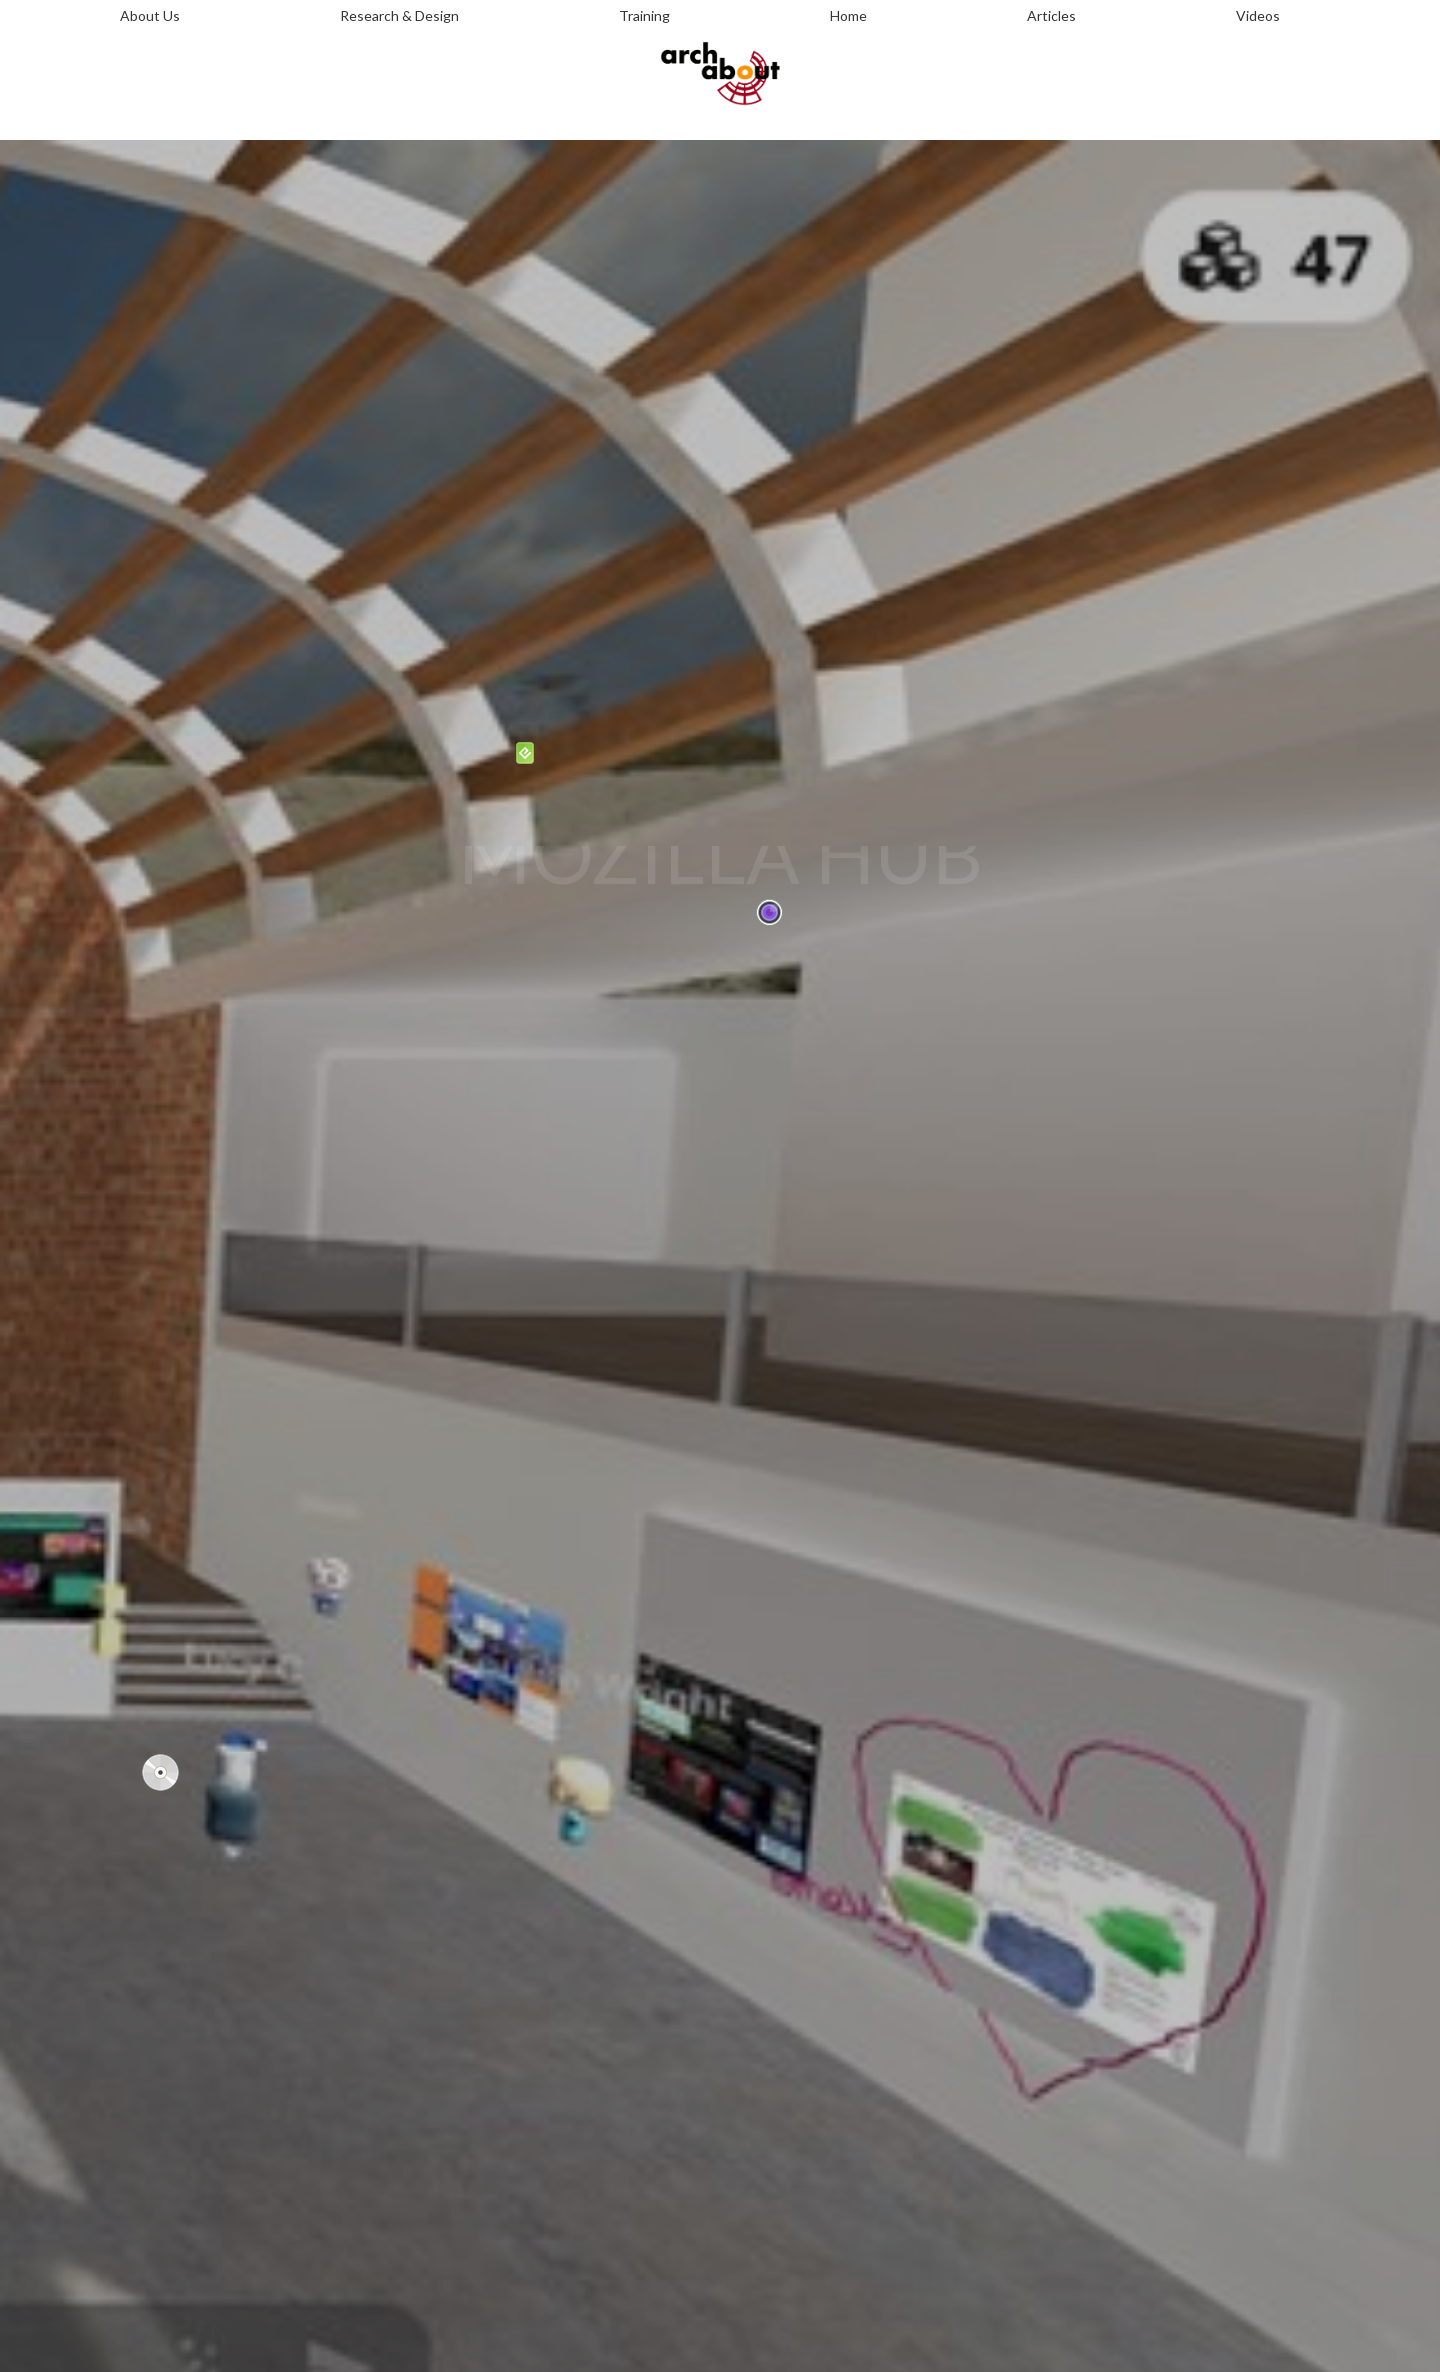 This screenshot has height=2372, width=1440. Describe the element at coordinates (160, 1772) in the screenshot. I see `indicates a rewritable DVD disc drive` at that location.